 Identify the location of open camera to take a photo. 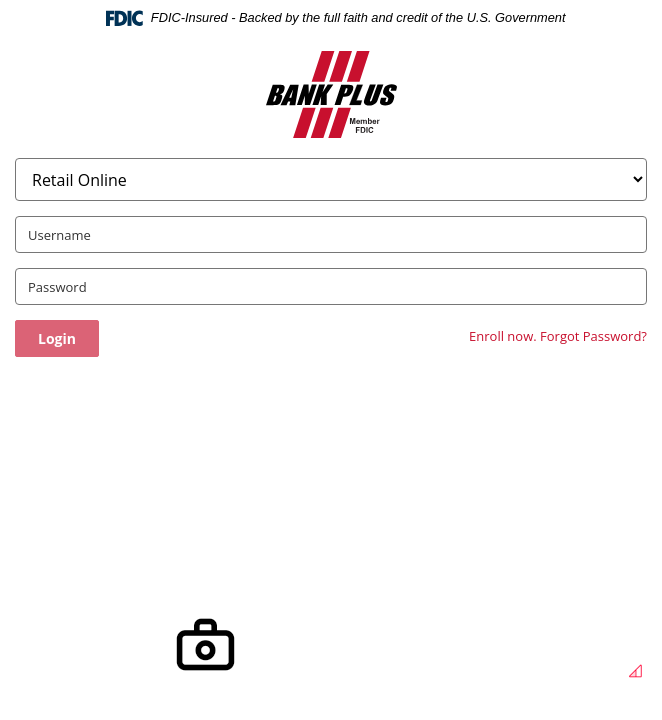
(205, 644).